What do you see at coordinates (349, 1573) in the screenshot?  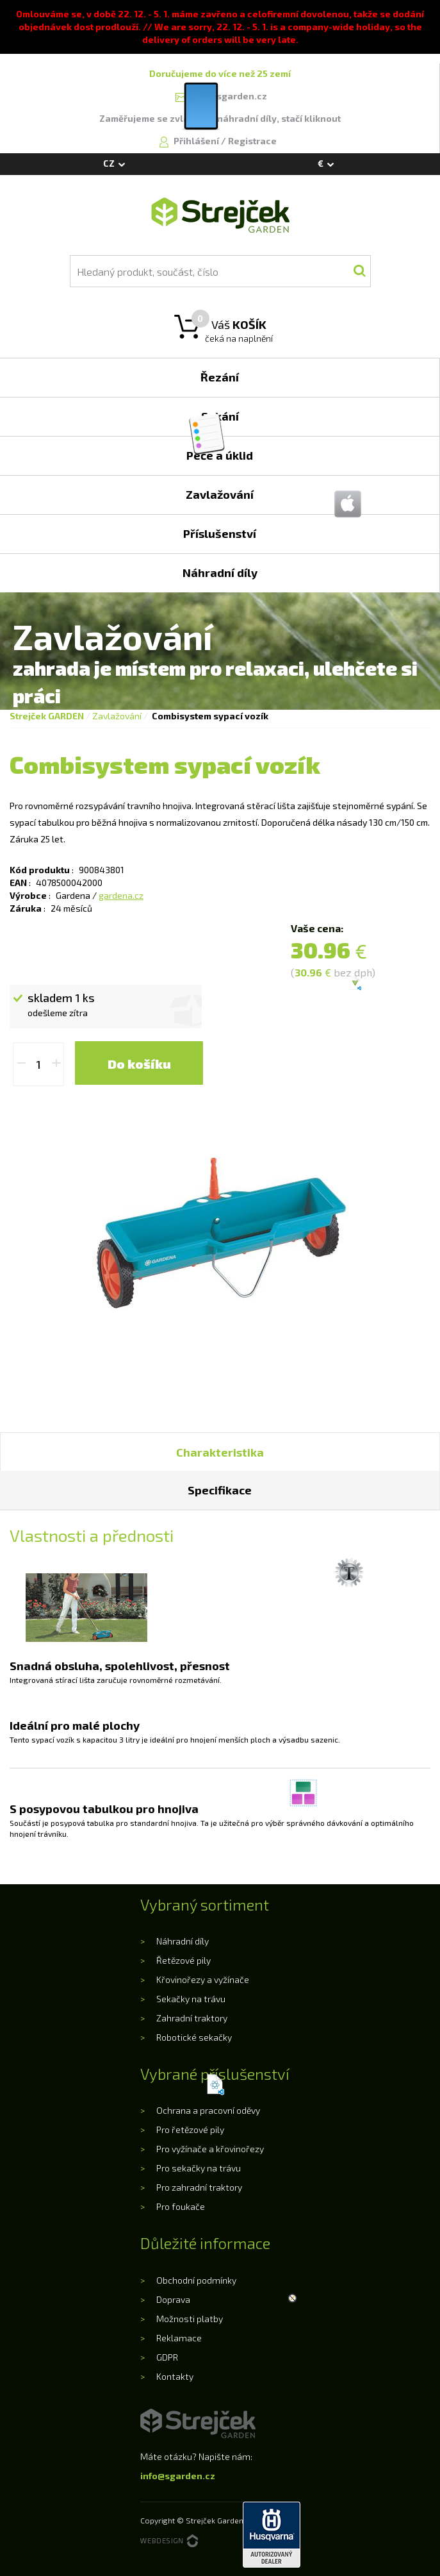 I see `access text behavior settings in iMovie` at bounding box center [349, 1573].